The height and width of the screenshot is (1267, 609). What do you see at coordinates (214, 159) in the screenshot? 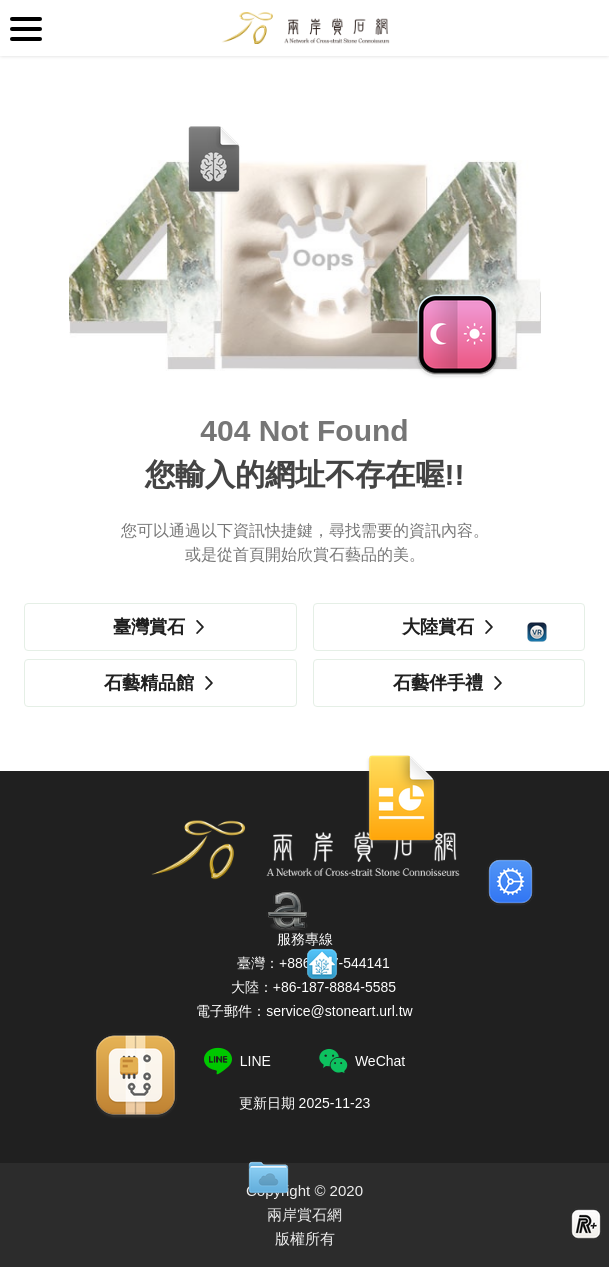
I see `a DICOM medical imaging file` at bounding box center [214, 159].